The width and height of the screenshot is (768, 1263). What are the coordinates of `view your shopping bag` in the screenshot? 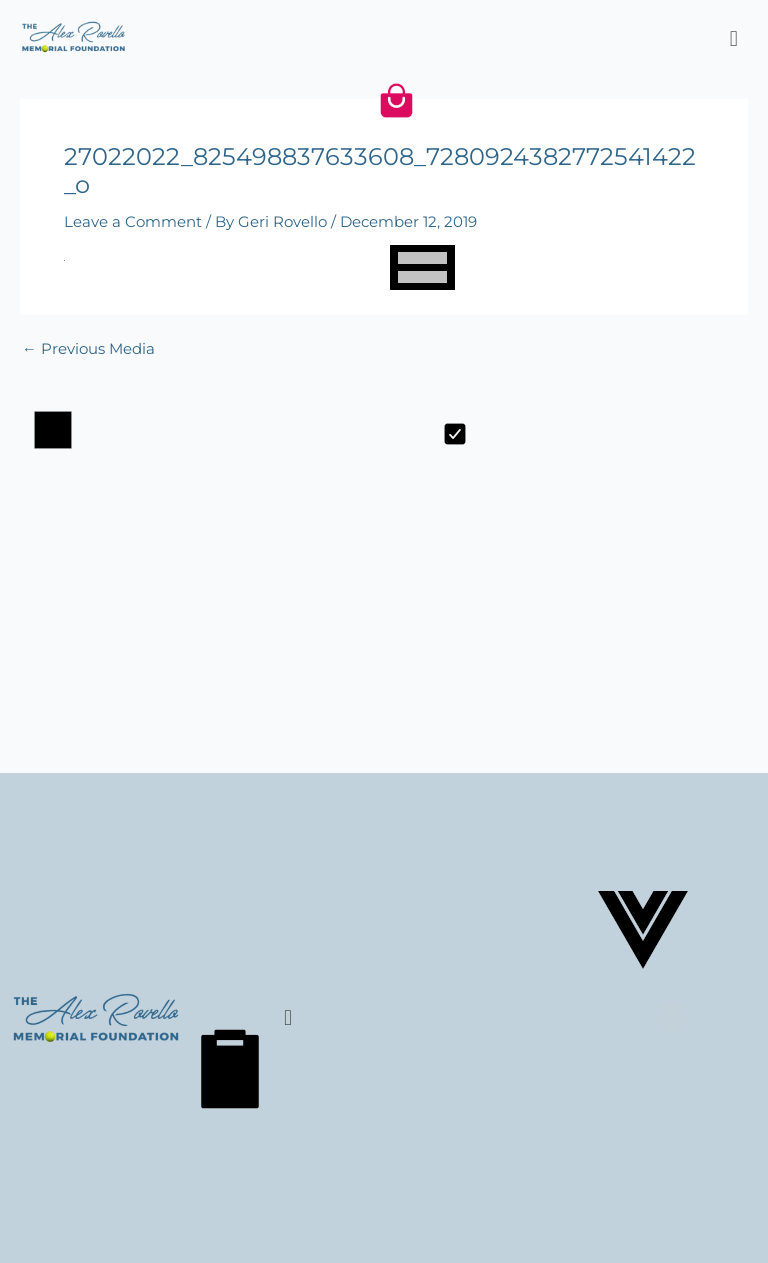 It's located at (396, 100).